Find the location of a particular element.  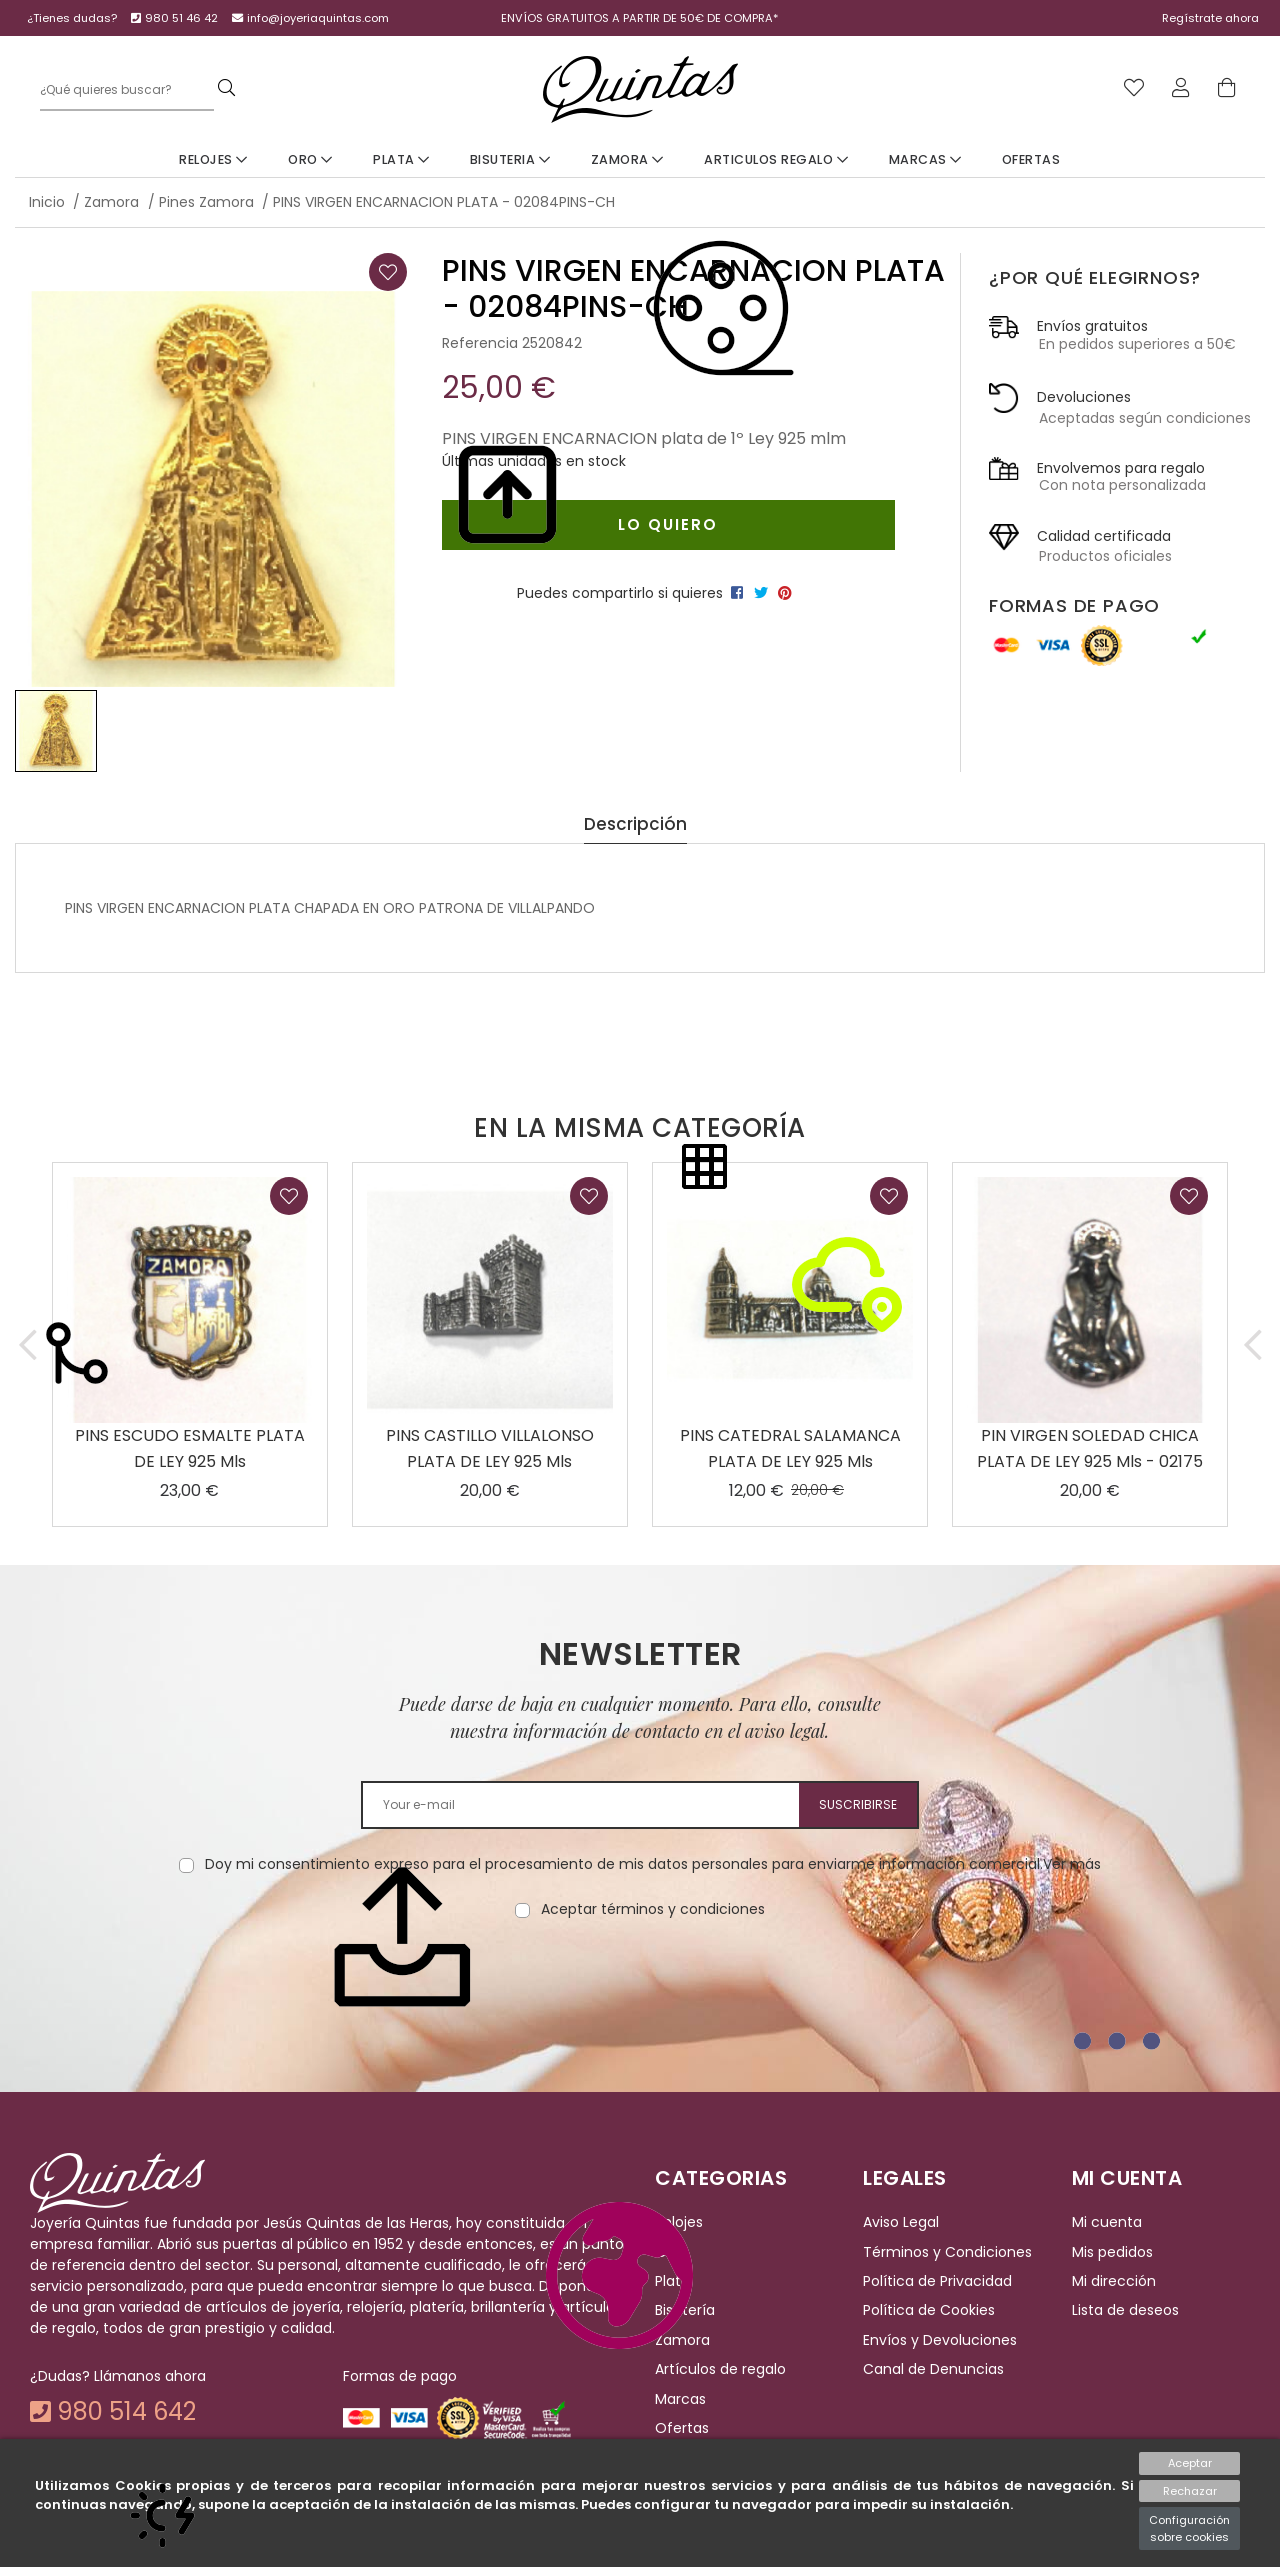

upload a file or document is located at coordinates (507, 494).